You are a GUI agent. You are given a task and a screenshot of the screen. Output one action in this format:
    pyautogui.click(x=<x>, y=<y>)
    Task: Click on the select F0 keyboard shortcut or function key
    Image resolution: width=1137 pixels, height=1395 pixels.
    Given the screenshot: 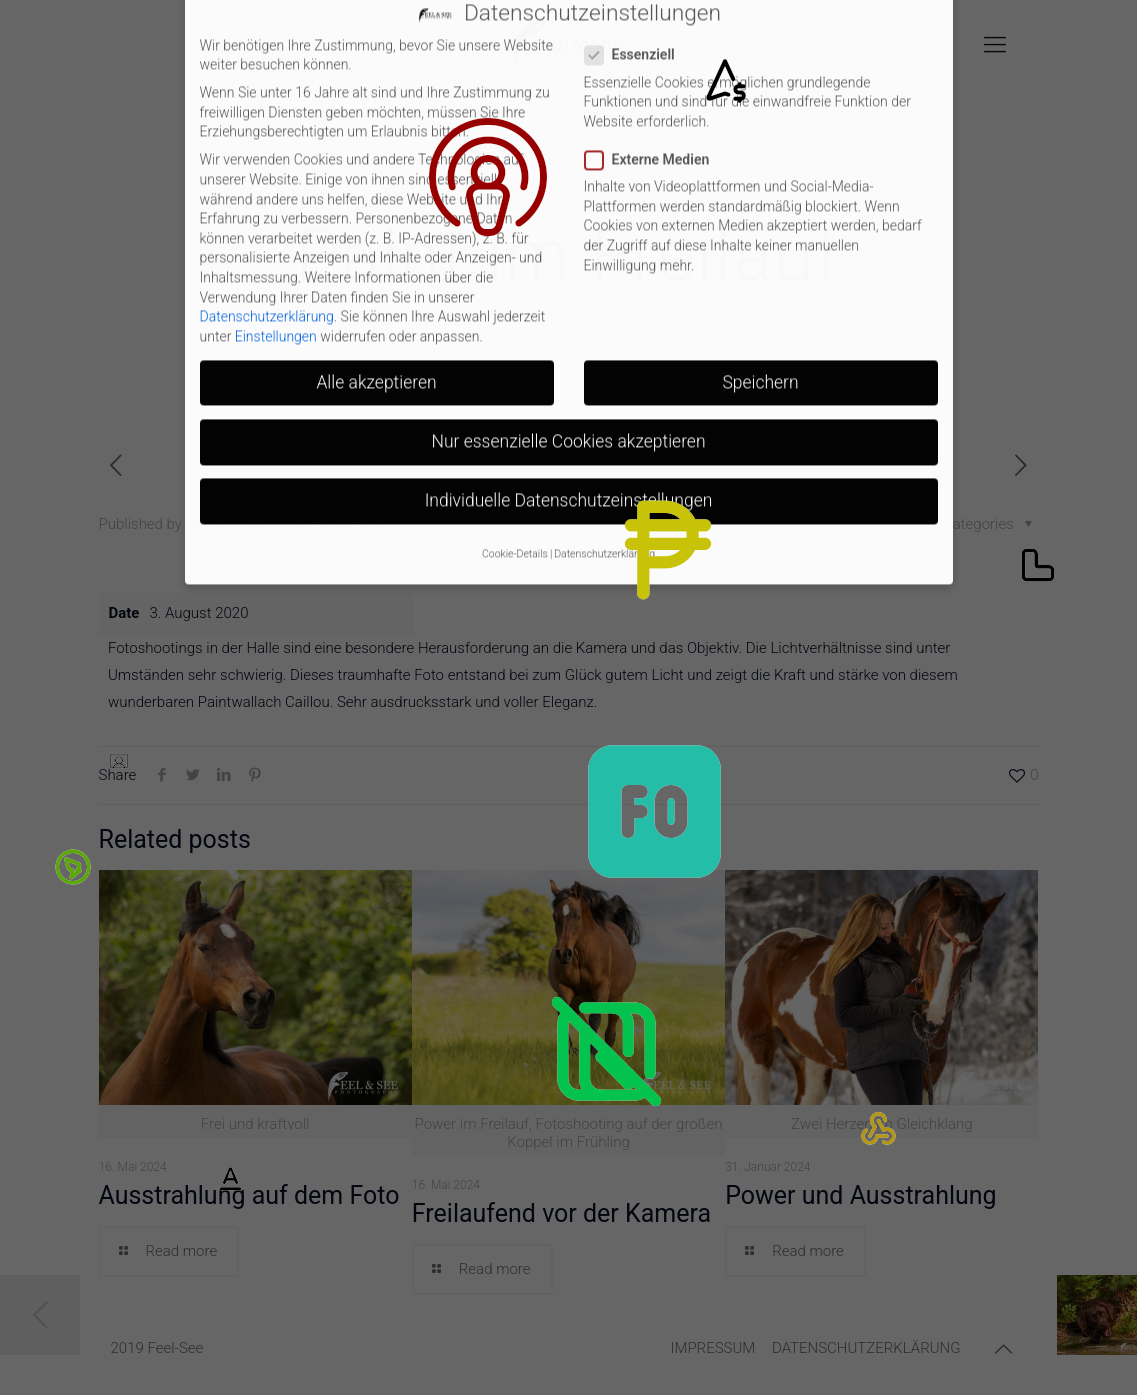 What is the action you would take?
    pyautogui.click(x=654, y=811)
    